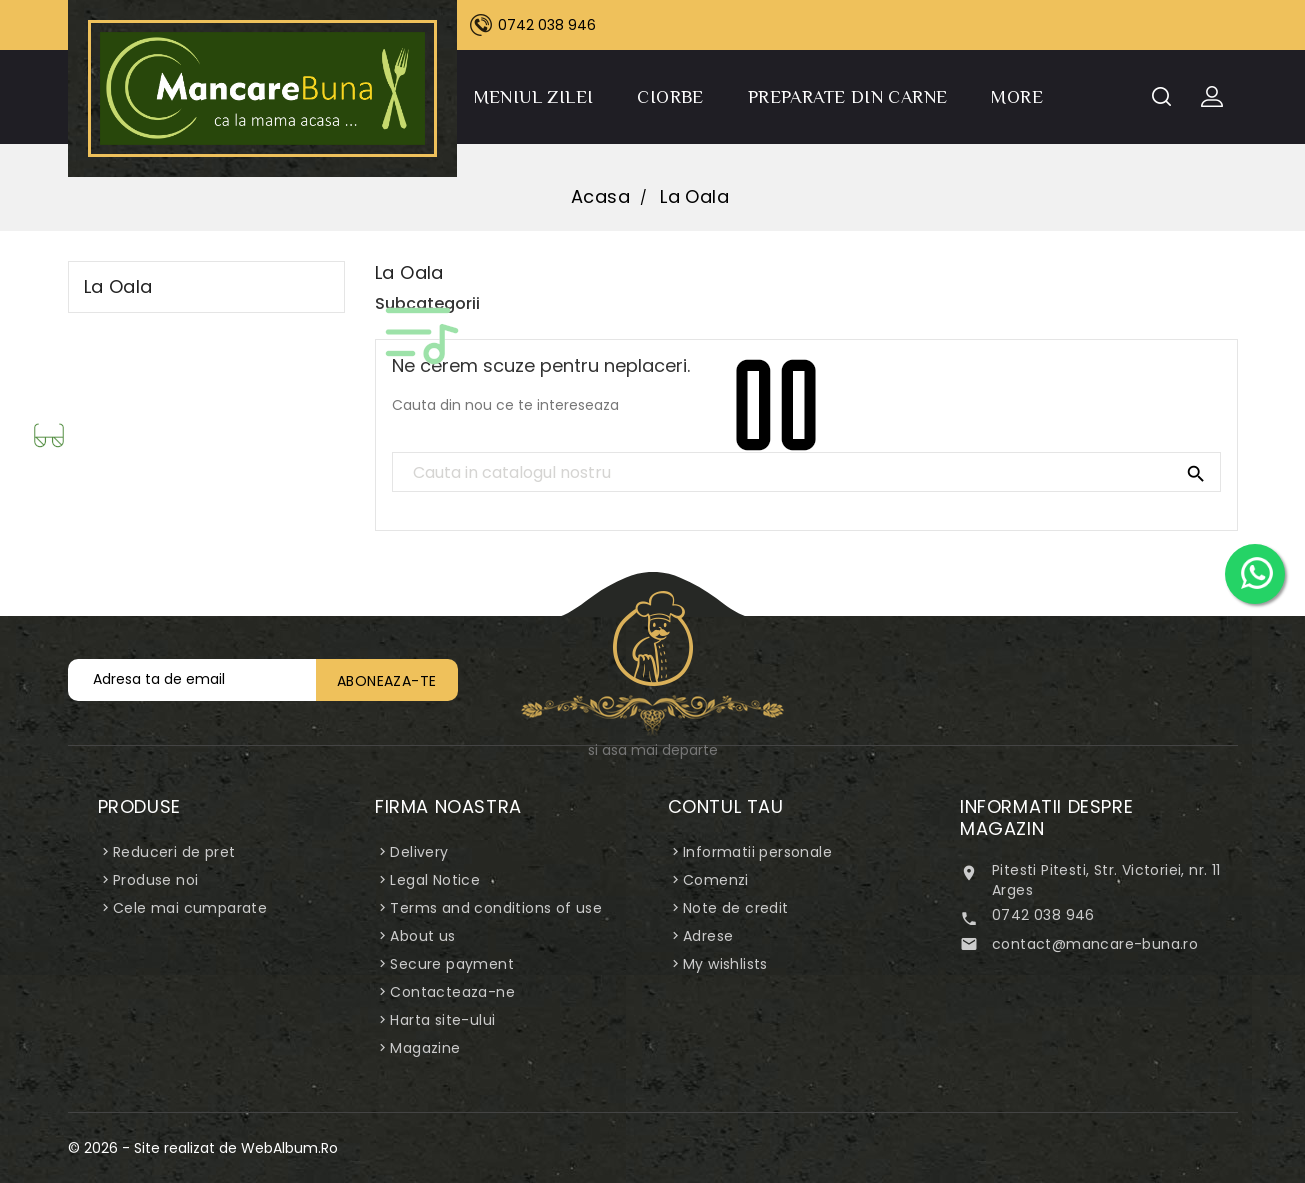  I want to click on view your music playlist, so click(418, 332).